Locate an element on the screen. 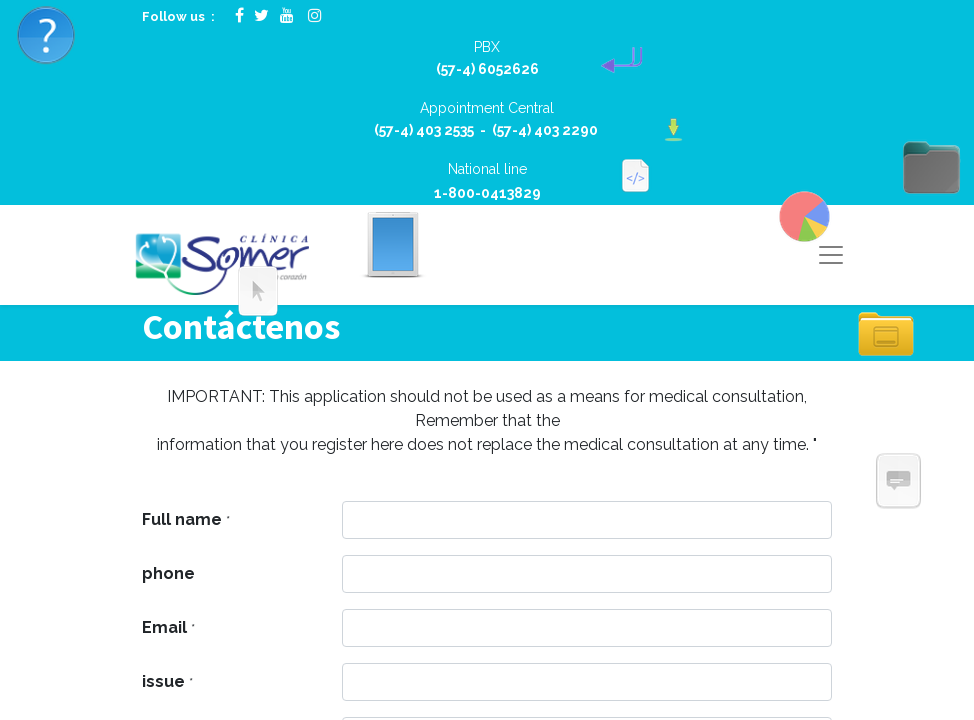  open disk usage analyzer is located at coordinates (804, 216).